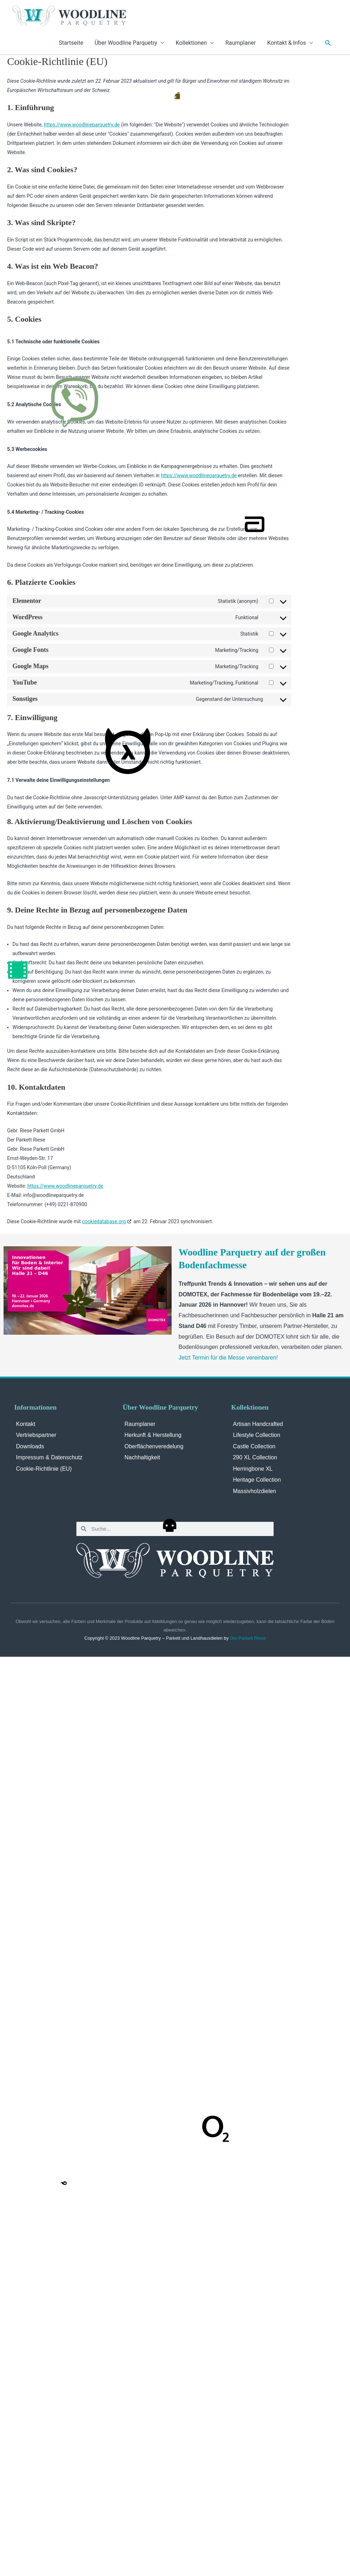 This screenshot has width=350, height=2576. Describe the element at coordinates (169, 1525) in the screenshot. I see `indicates dangerous or harmful content` at that location.